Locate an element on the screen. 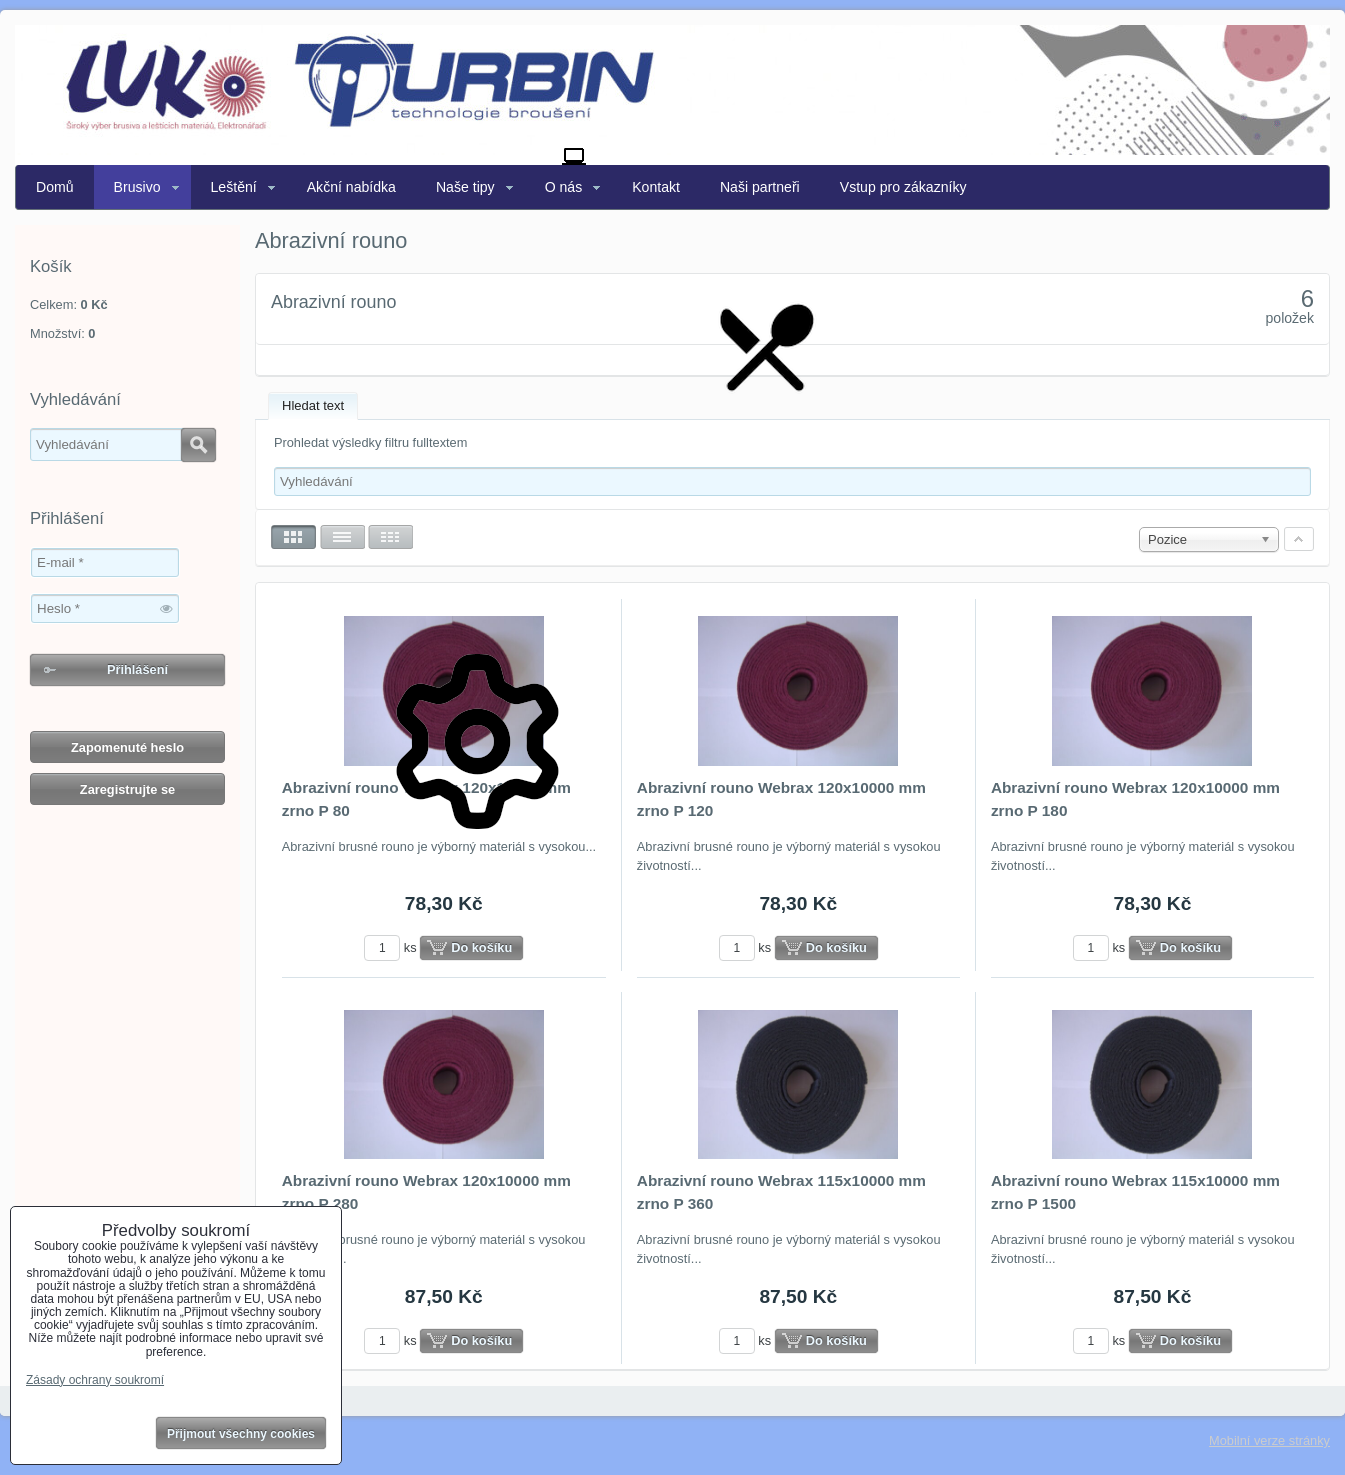 The height and width of the screenshot is (1475, 1345). access settings or preferences is located at coordinates (477, 741).